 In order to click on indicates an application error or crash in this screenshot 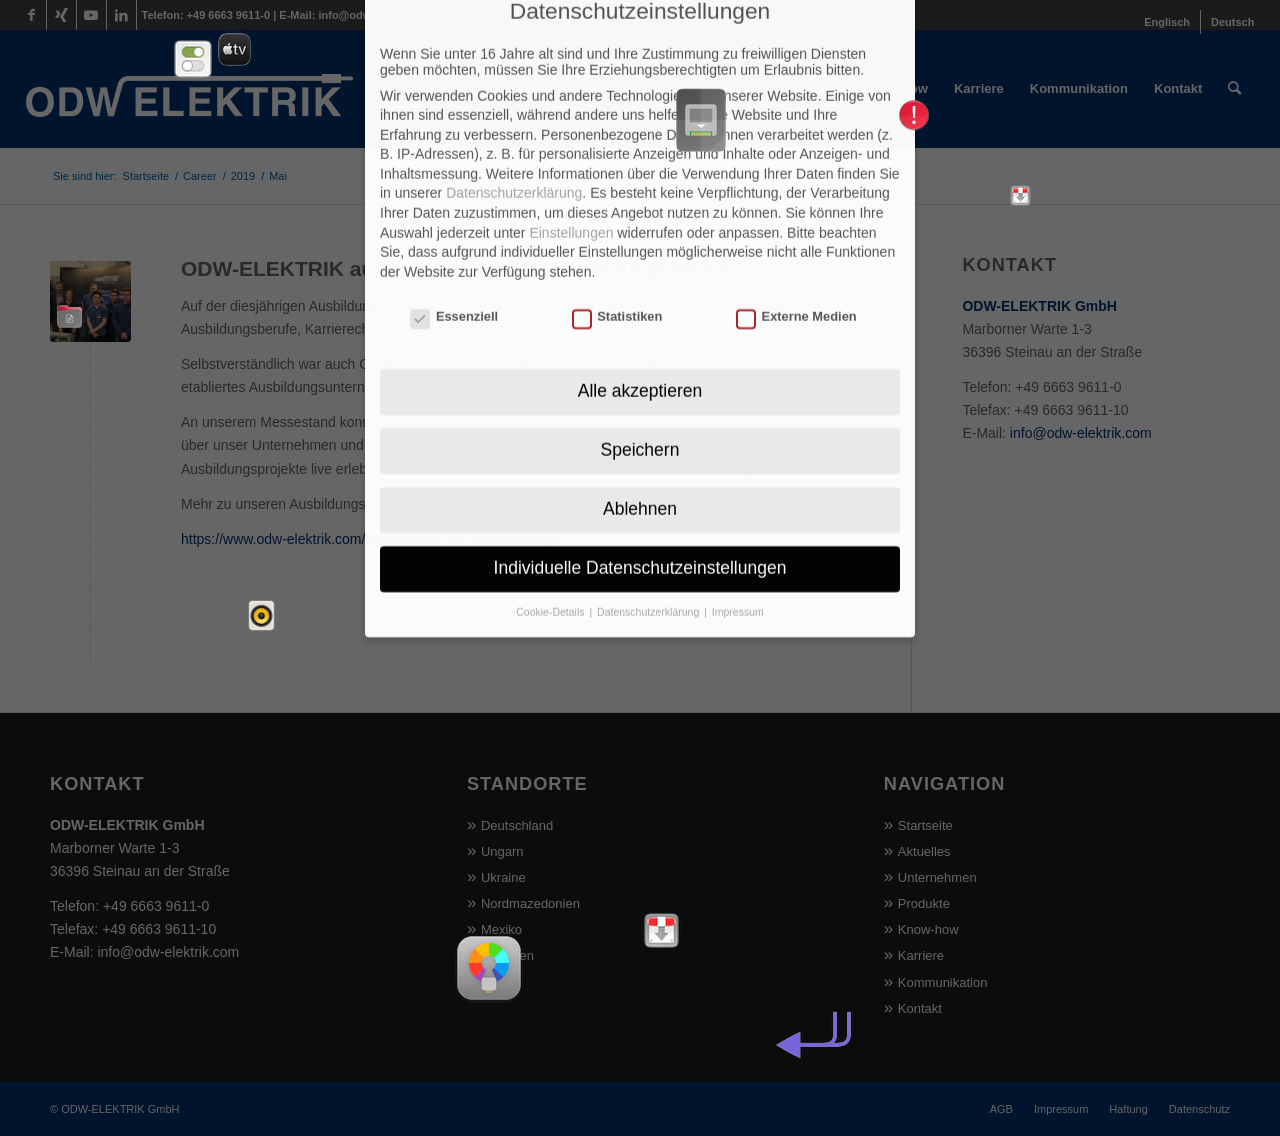, I will do `click(914, 115)`.